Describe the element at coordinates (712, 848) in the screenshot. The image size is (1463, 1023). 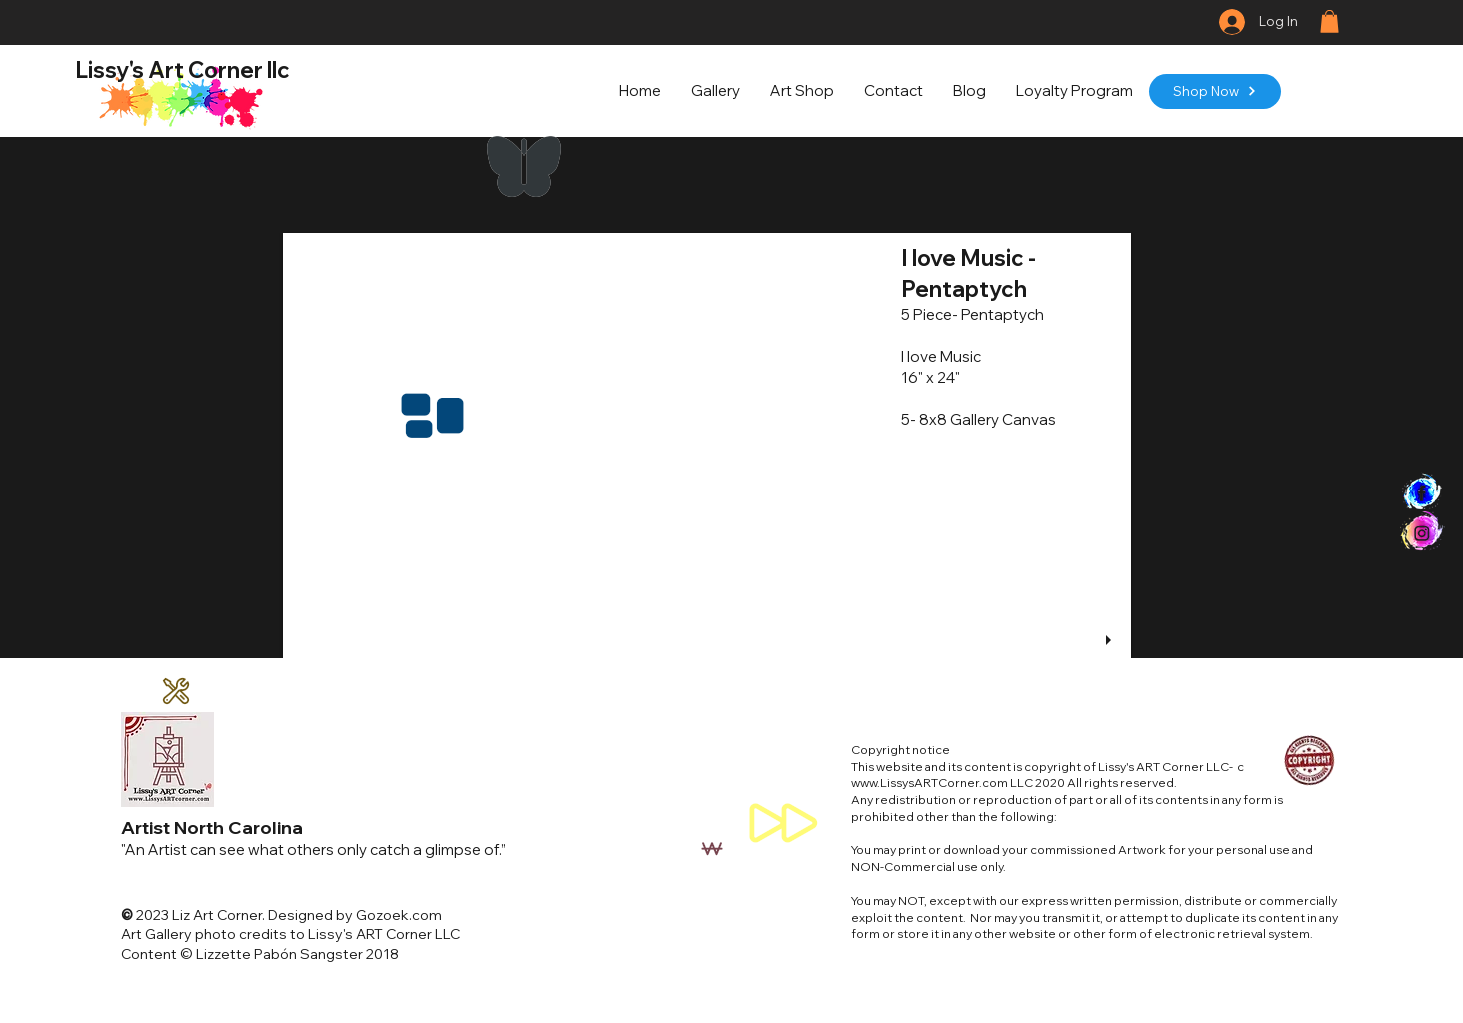
I see `indicates south korean won currency` at that location.